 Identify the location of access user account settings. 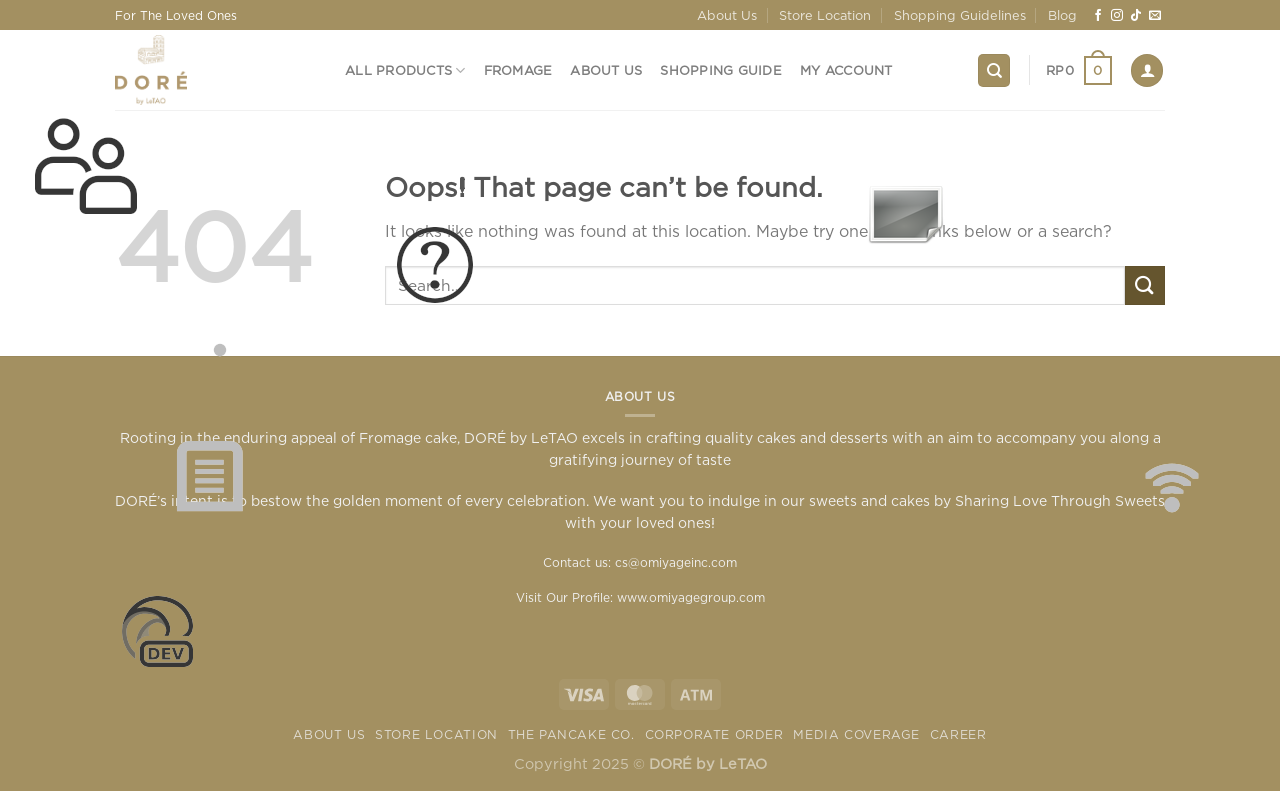
(86, 163).